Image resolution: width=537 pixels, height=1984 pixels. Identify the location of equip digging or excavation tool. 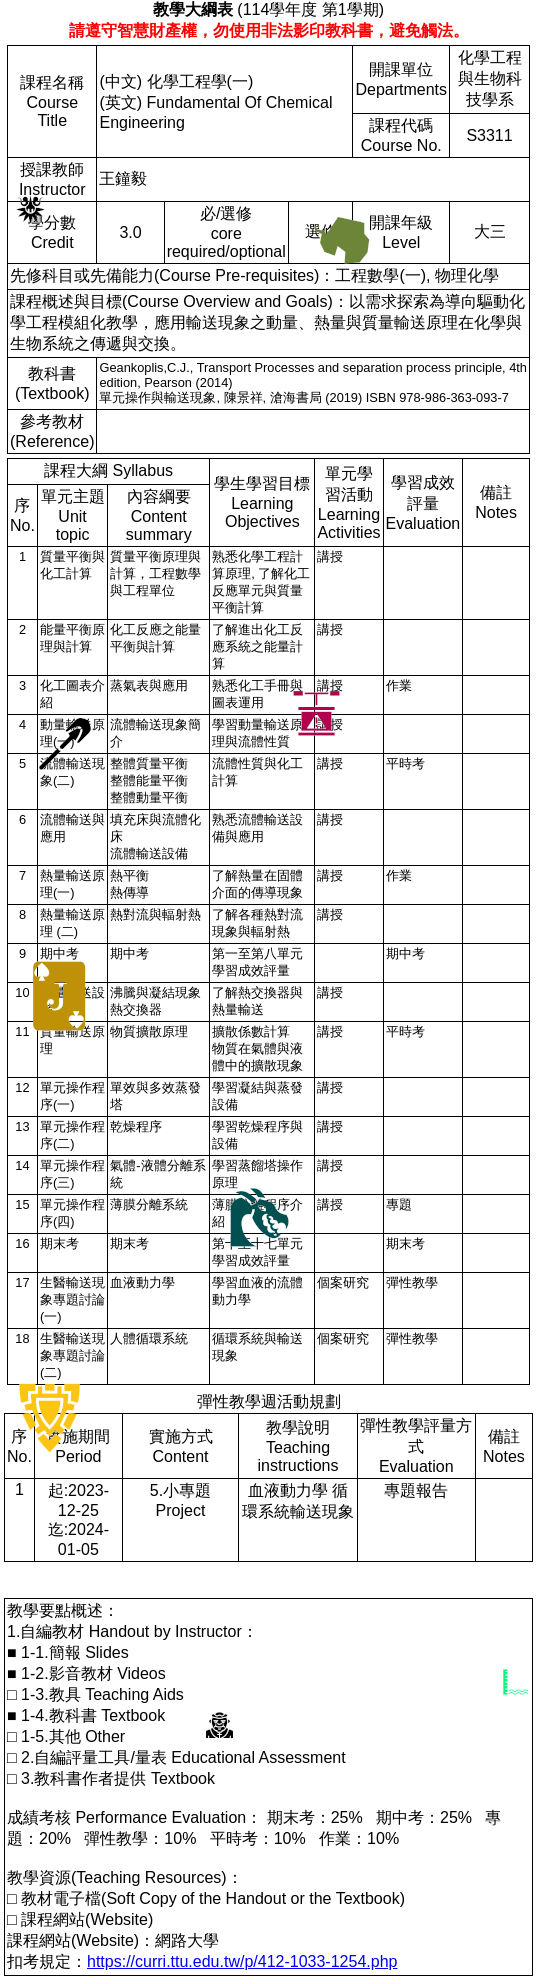
(65, 745).